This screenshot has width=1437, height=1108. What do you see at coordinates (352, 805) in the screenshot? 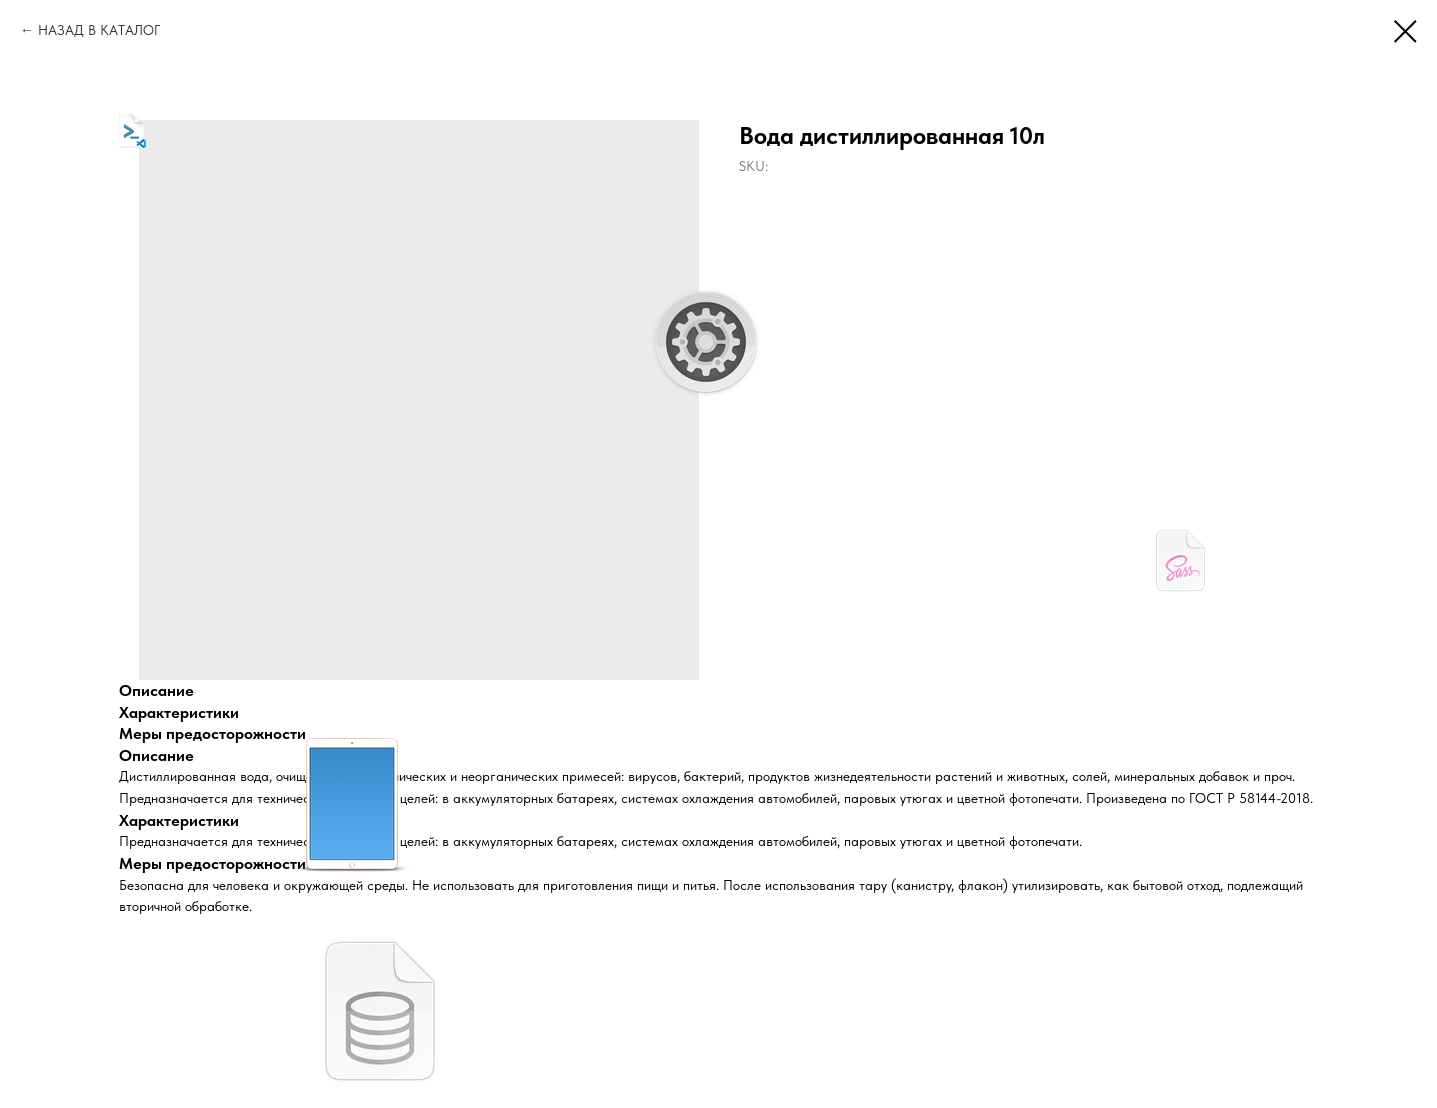
I see `connected iPad Pro device` at bounding box center [352, 805].